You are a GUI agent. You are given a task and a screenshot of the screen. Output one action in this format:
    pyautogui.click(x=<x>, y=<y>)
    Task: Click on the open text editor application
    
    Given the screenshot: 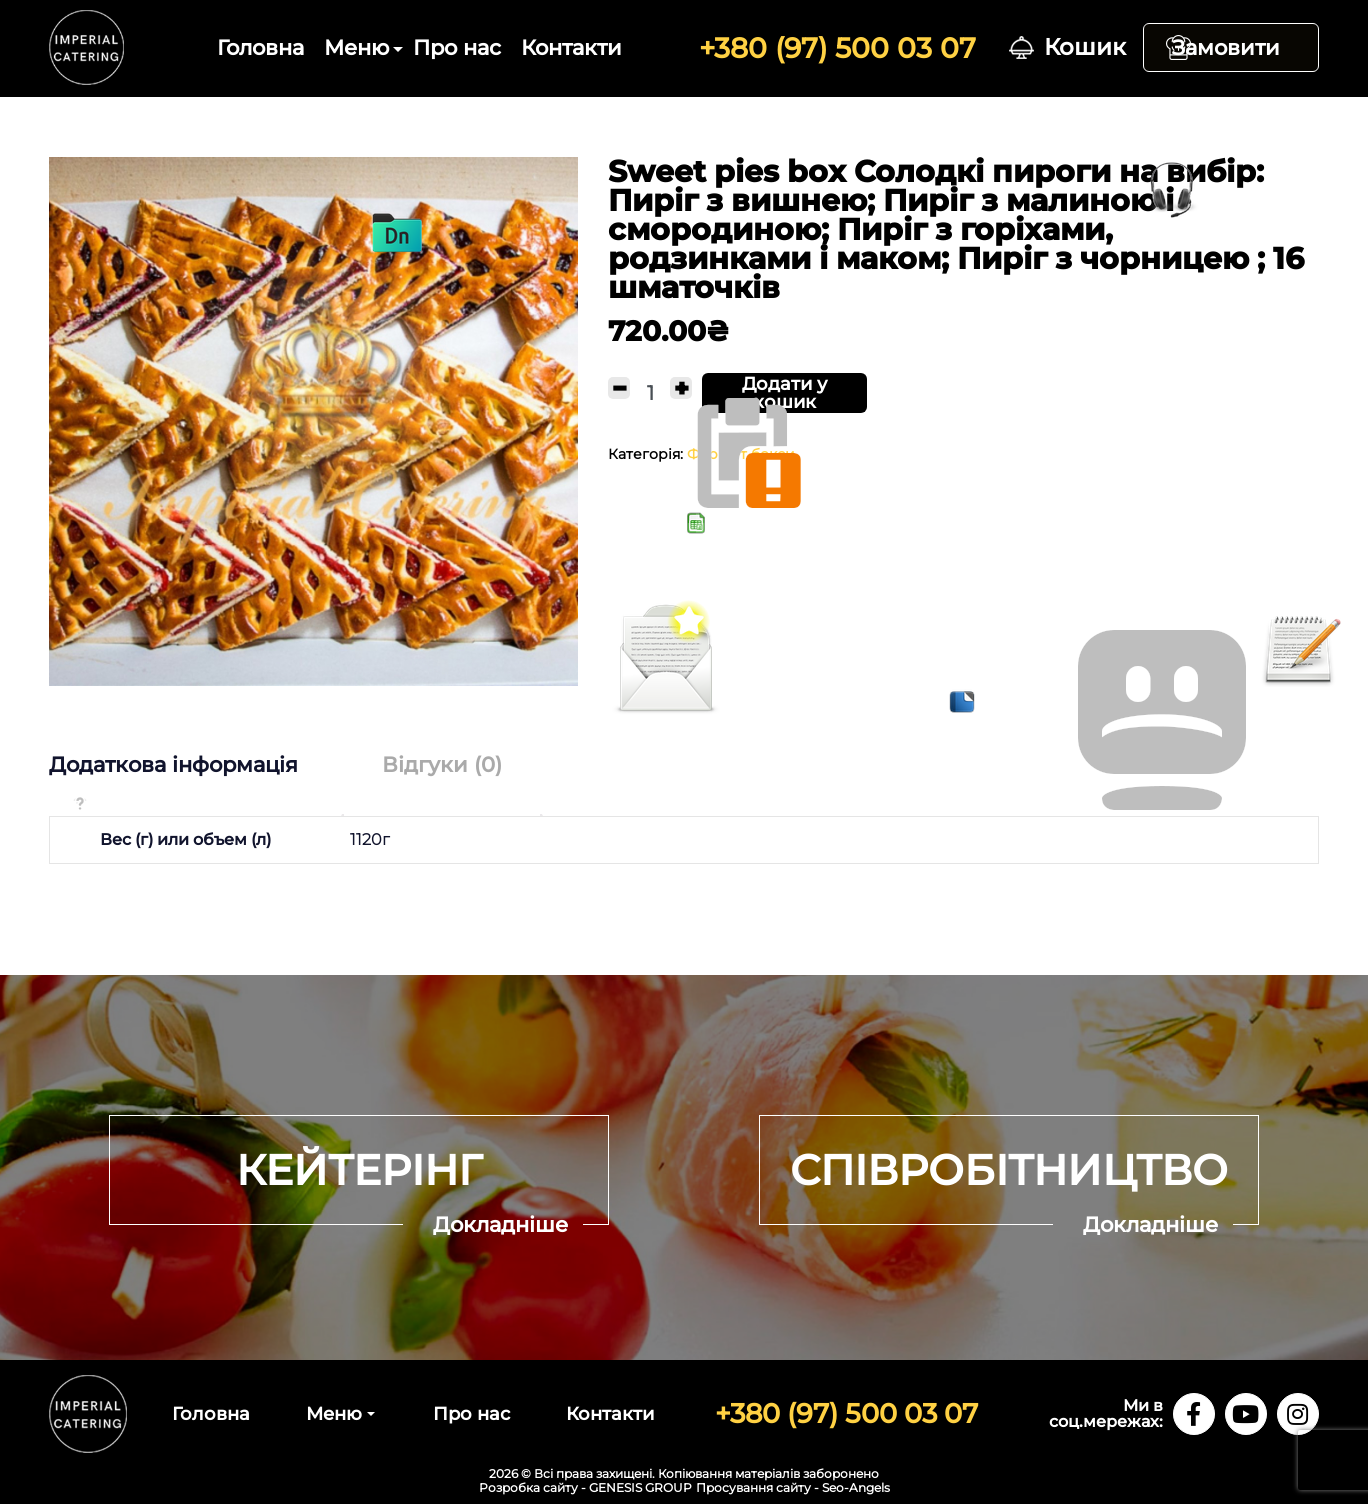 What is the action you would take?
    pyautogui.click(x=1301, y=647)
    